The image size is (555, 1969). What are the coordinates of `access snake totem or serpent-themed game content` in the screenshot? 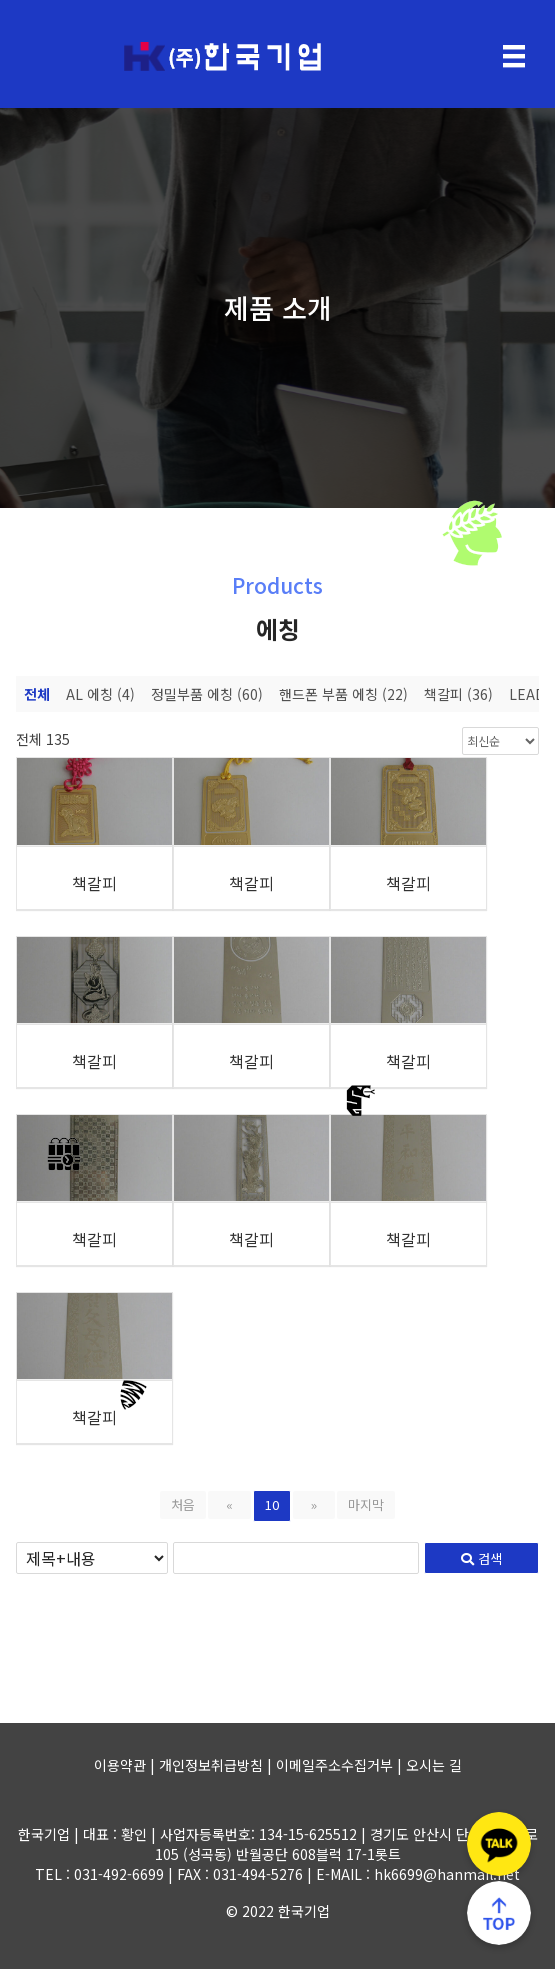 It's located at (359, 1100).